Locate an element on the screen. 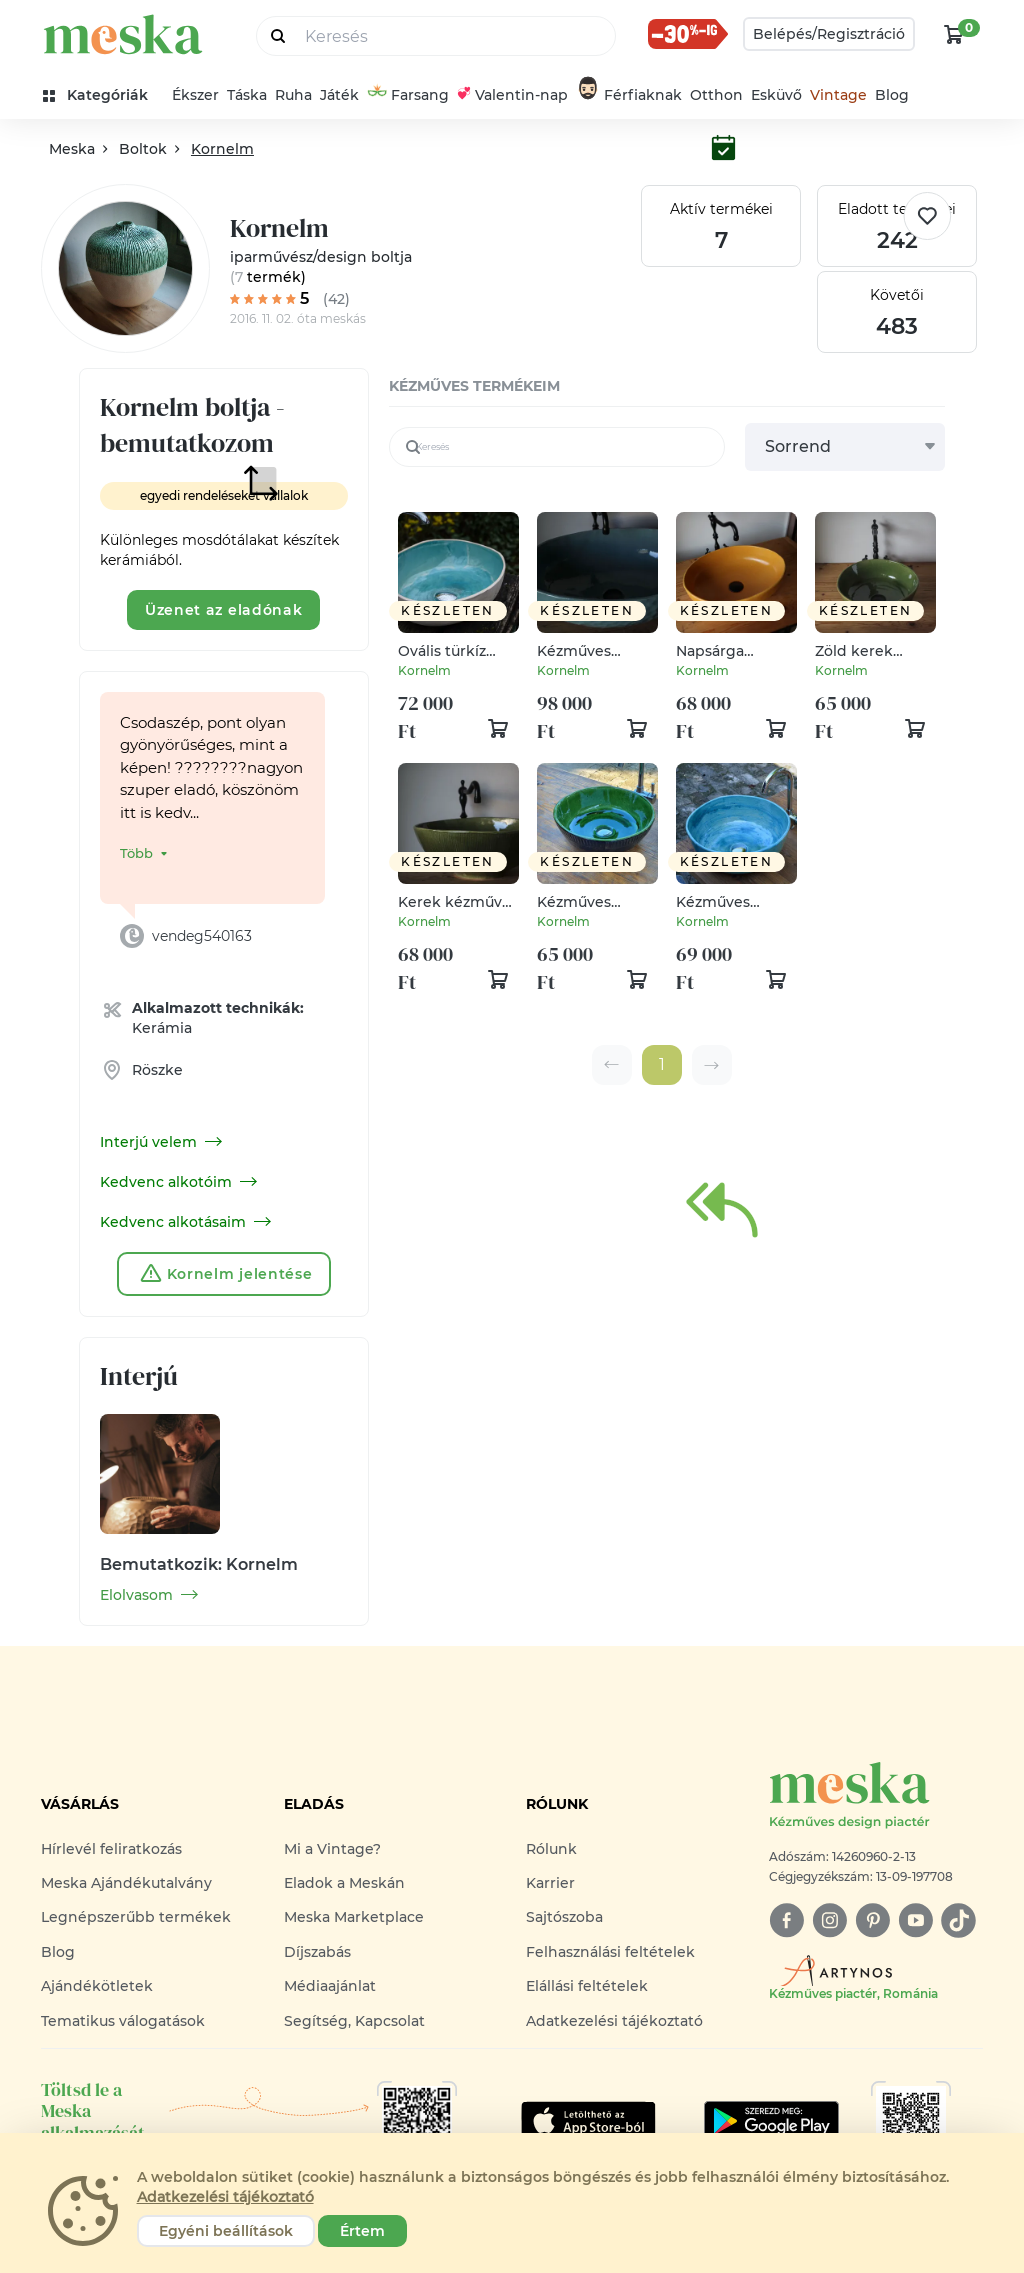  confirm or schedule an event is located at coordinates (723, 148).